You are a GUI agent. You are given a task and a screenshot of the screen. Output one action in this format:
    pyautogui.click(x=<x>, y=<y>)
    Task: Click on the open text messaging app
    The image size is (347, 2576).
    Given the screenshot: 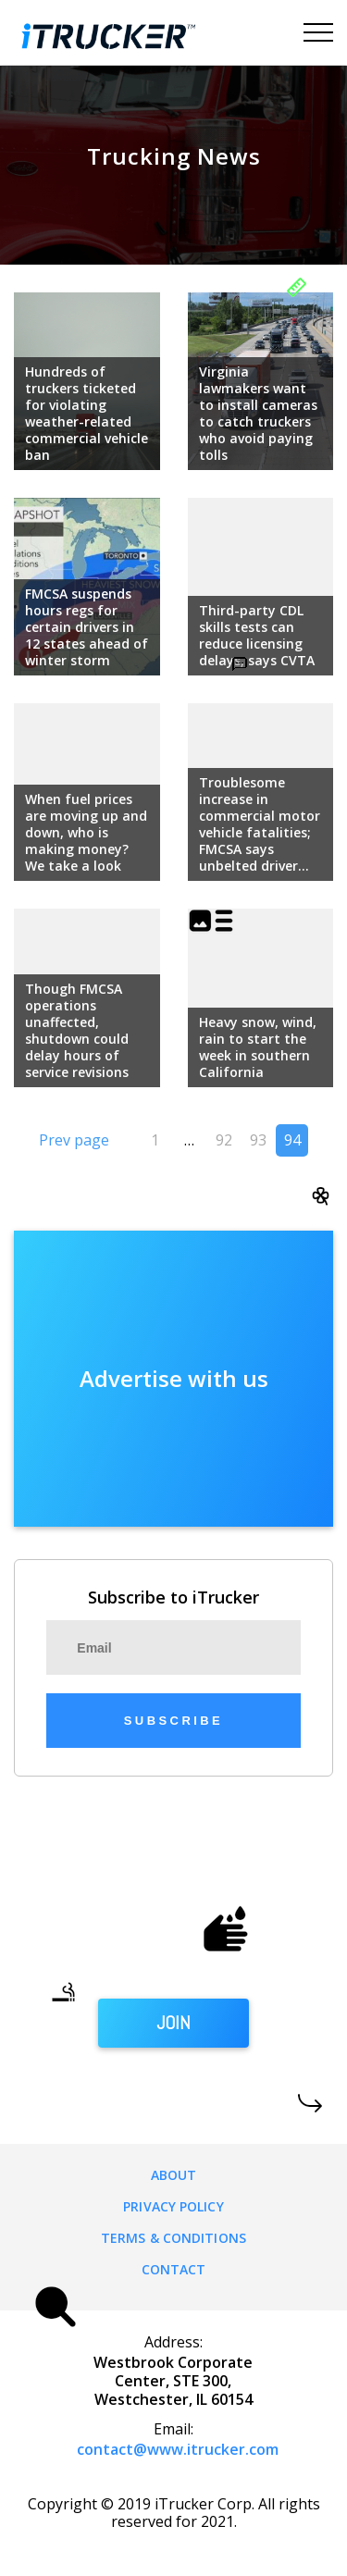 What is the action you would take?
    pyautogui.click(x=240, y=664)
    